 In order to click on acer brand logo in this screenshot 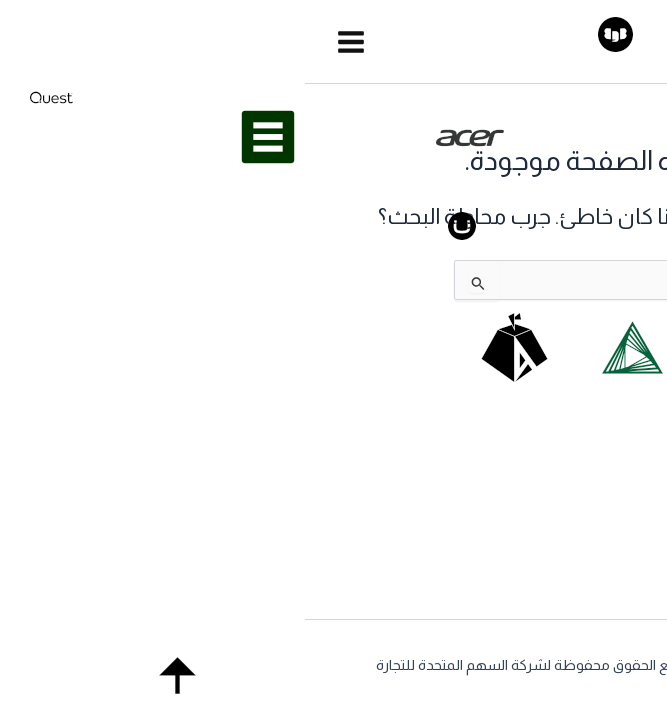, I will do `click(470, 138)`.